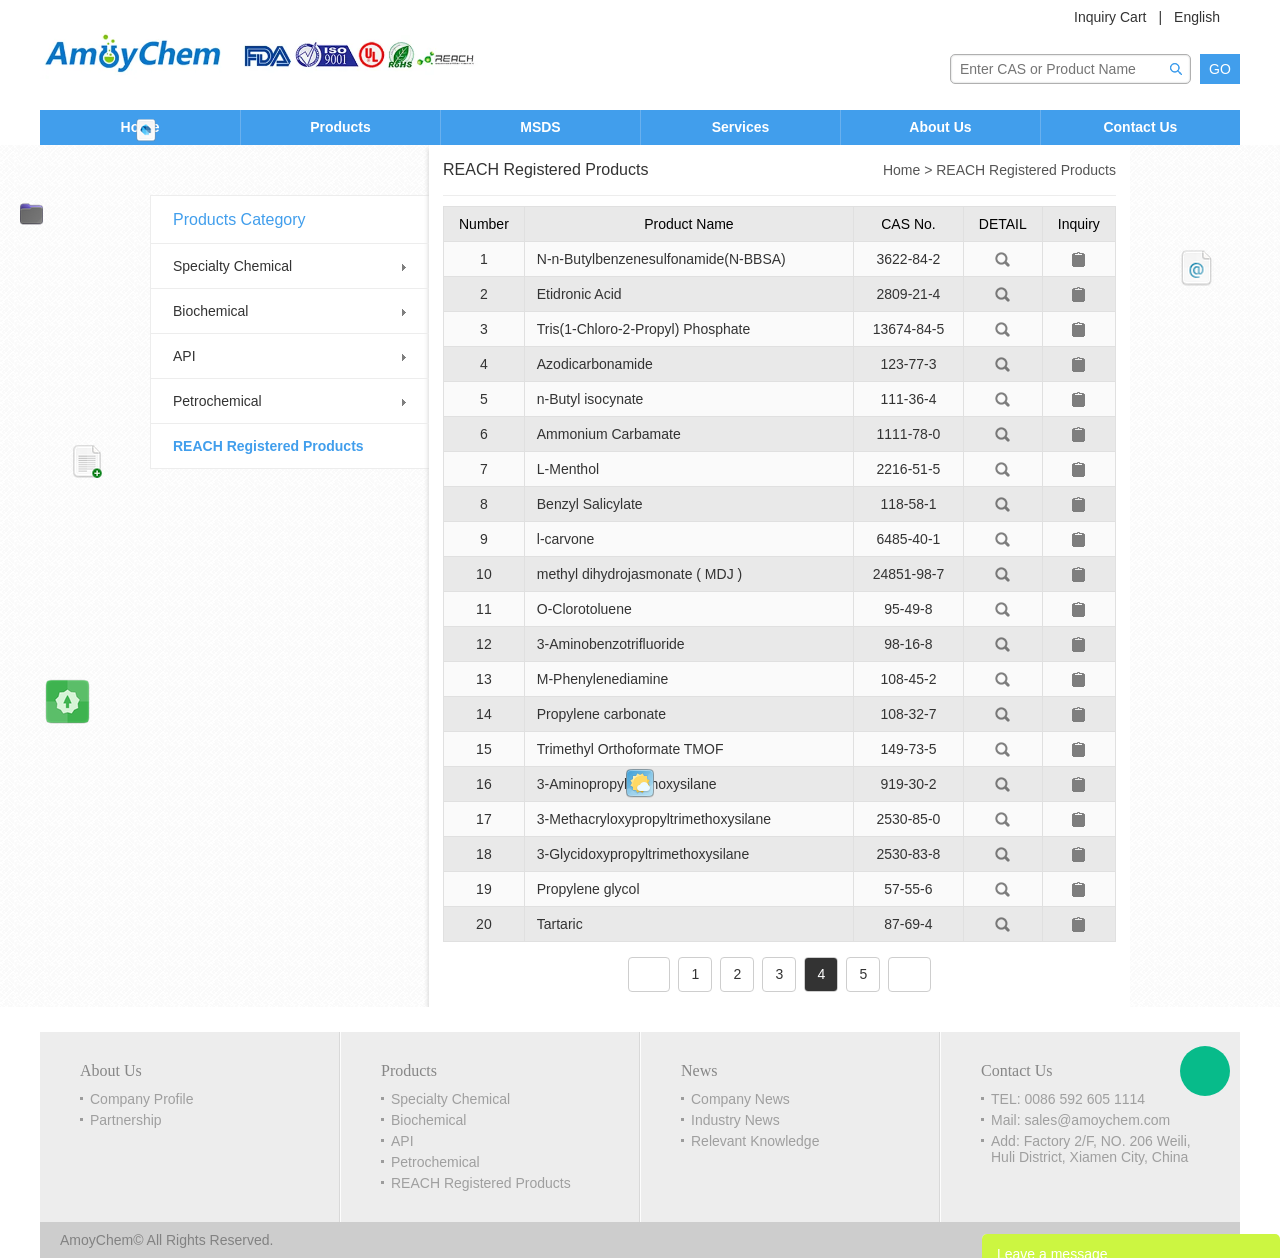 The image size is (1280, 1258). Describe the element at coordinates (640, 783) in the screenshot. I see `open the weather app` at that location.